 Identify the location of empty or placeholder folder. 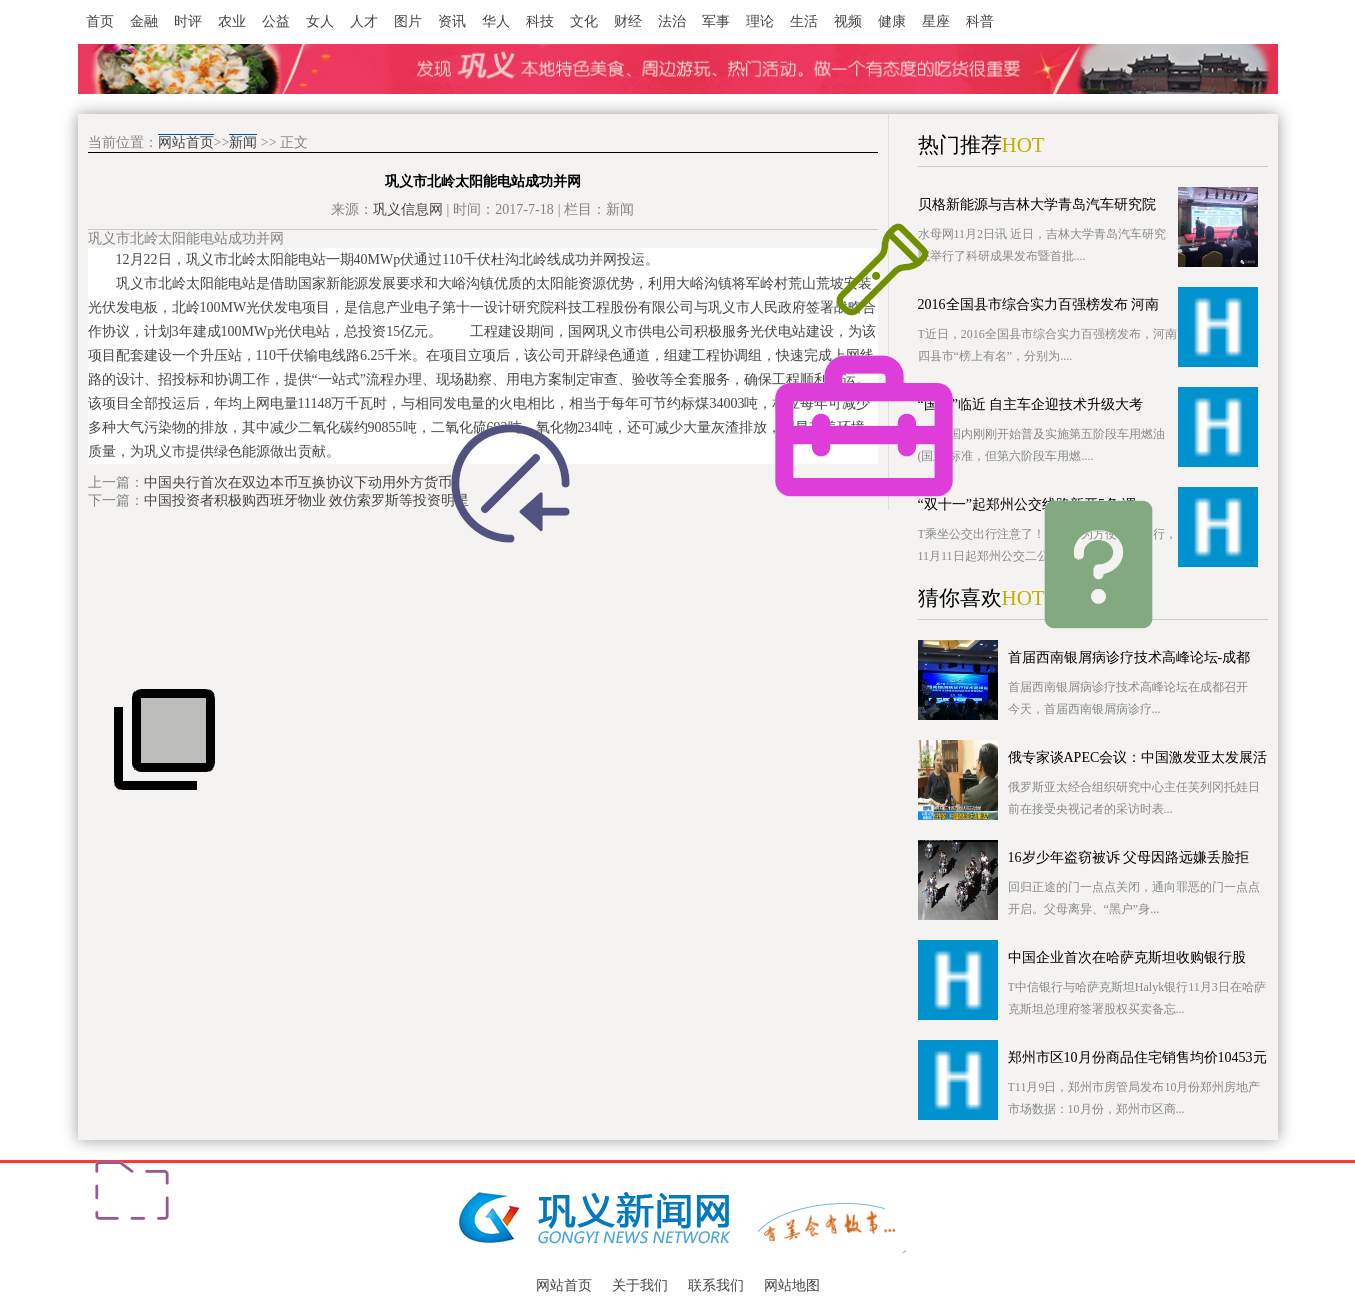
(132, 1189).